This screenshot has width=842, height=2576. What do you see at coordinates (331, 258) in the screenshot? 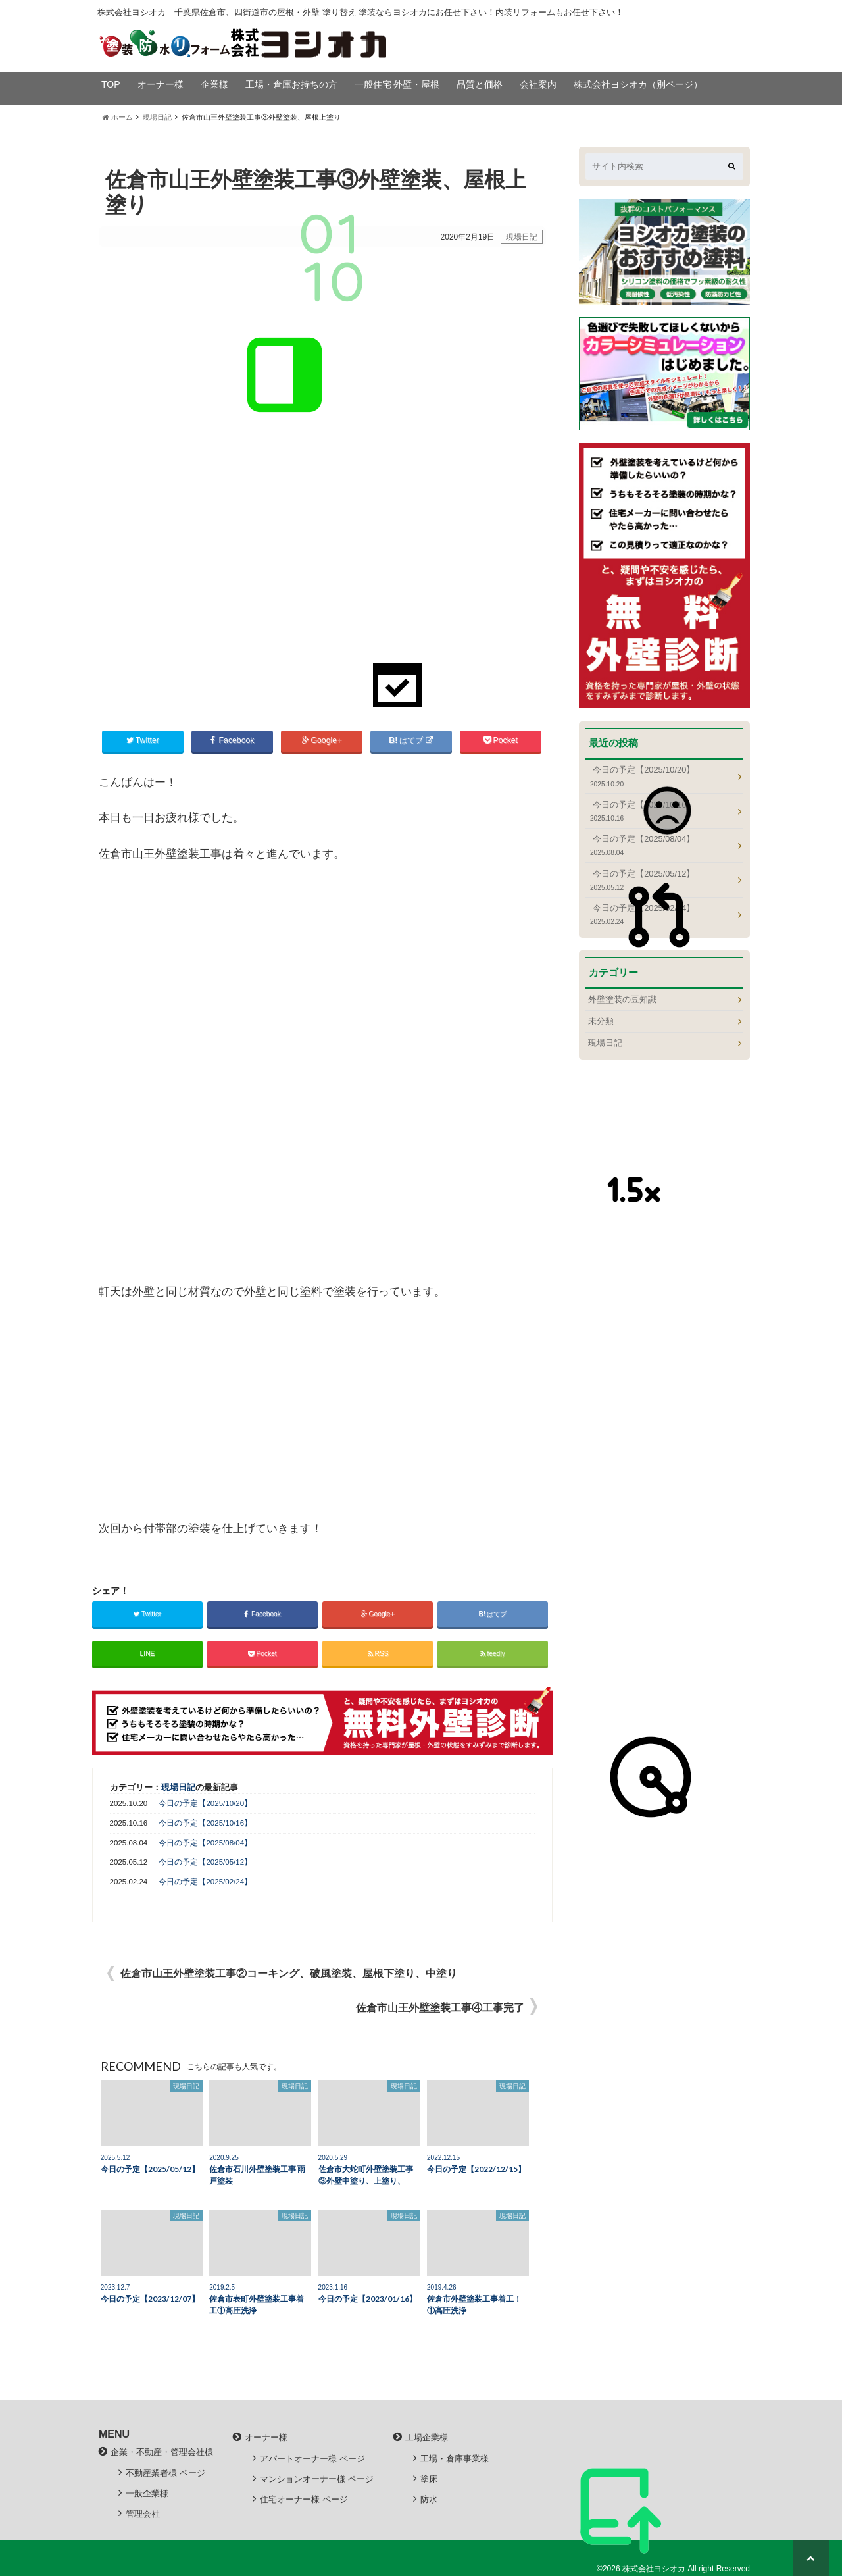
I see `view or access binary/code data` at bounding box center [331, 258].